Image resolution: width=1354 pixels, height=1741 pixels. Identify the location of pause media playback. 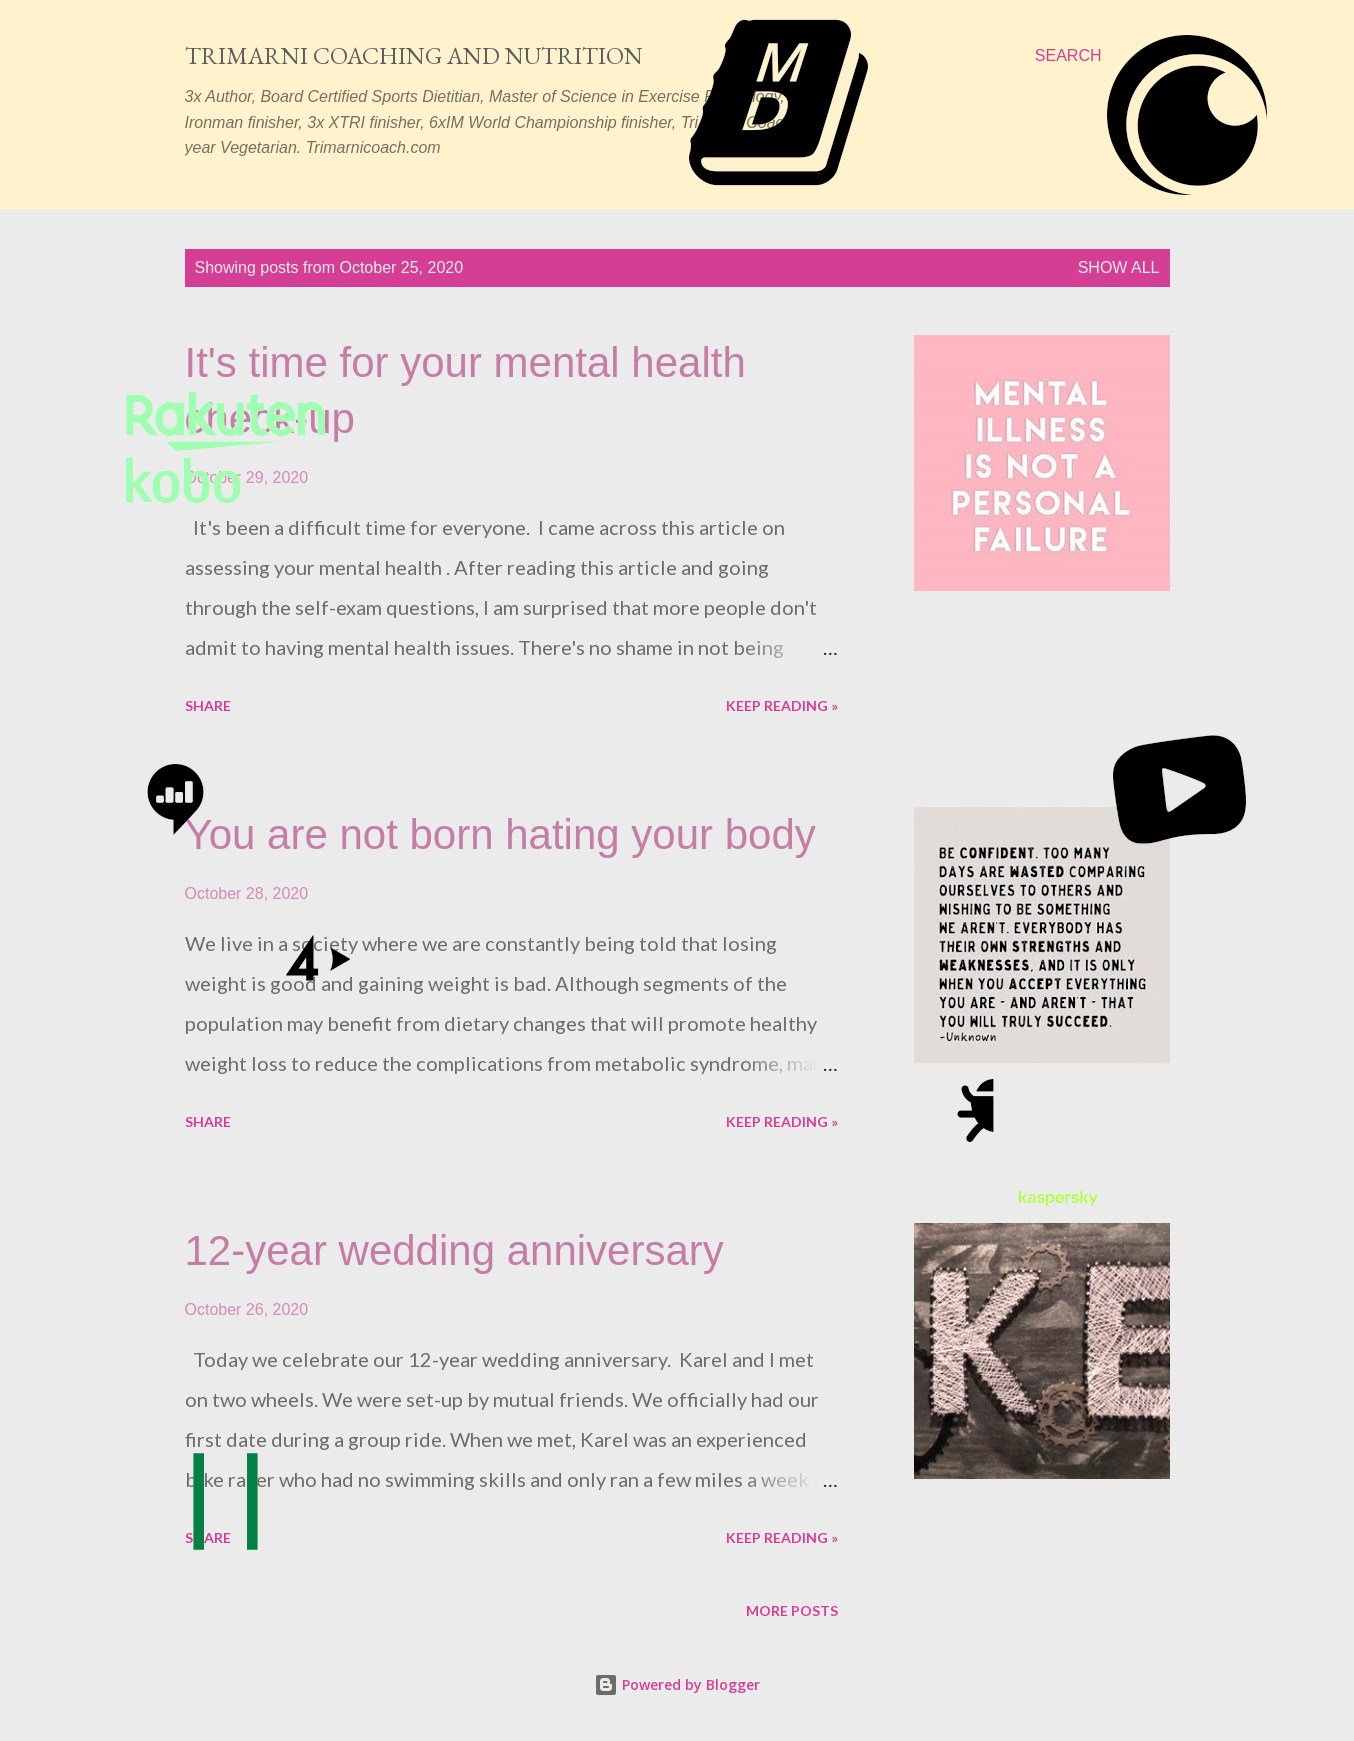
(225, 1501).